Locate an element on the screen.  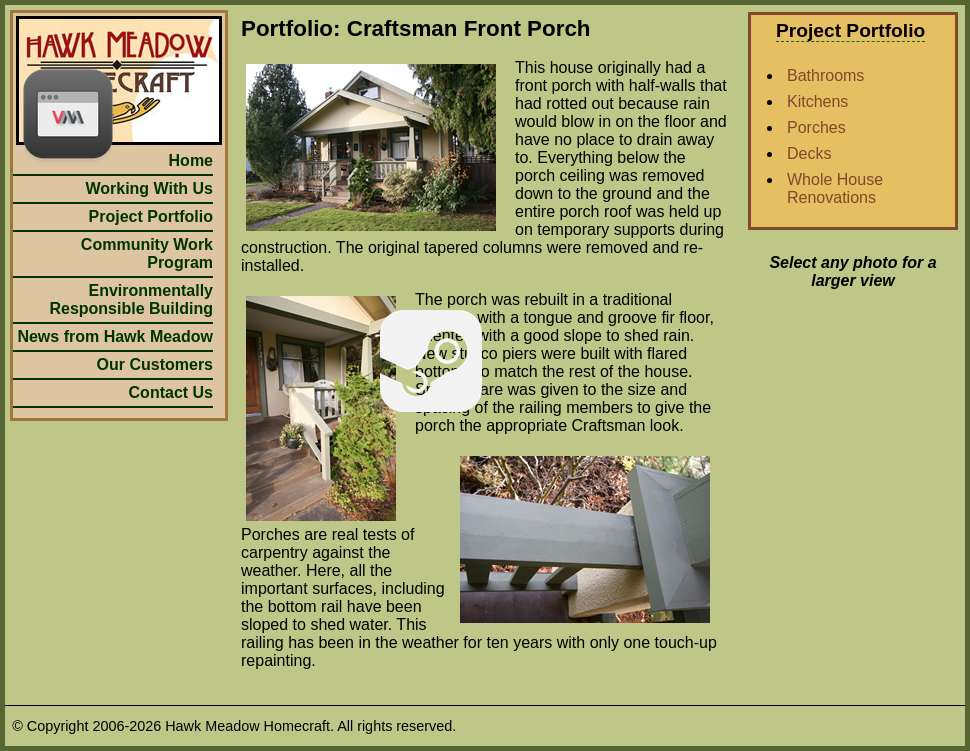
open virtual machine preferences is located at coordinates (68, 114).